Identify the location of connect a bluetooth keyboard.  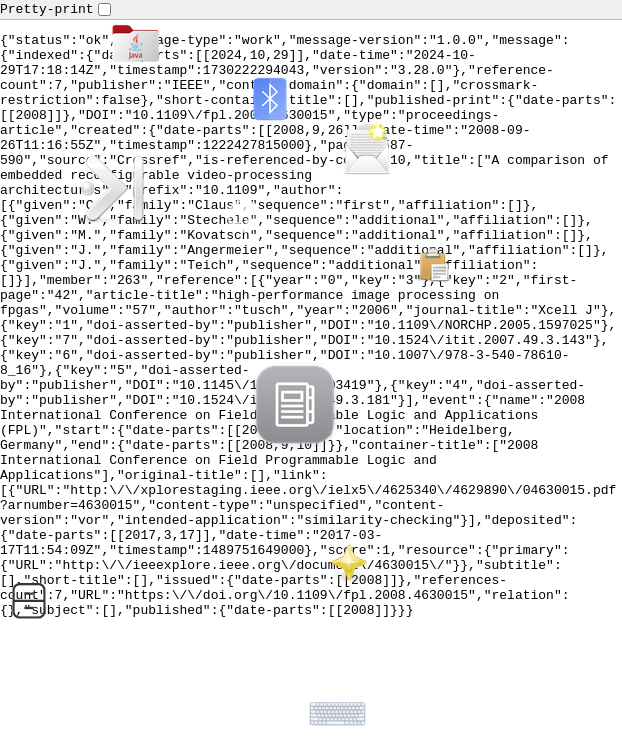
(337, 713).